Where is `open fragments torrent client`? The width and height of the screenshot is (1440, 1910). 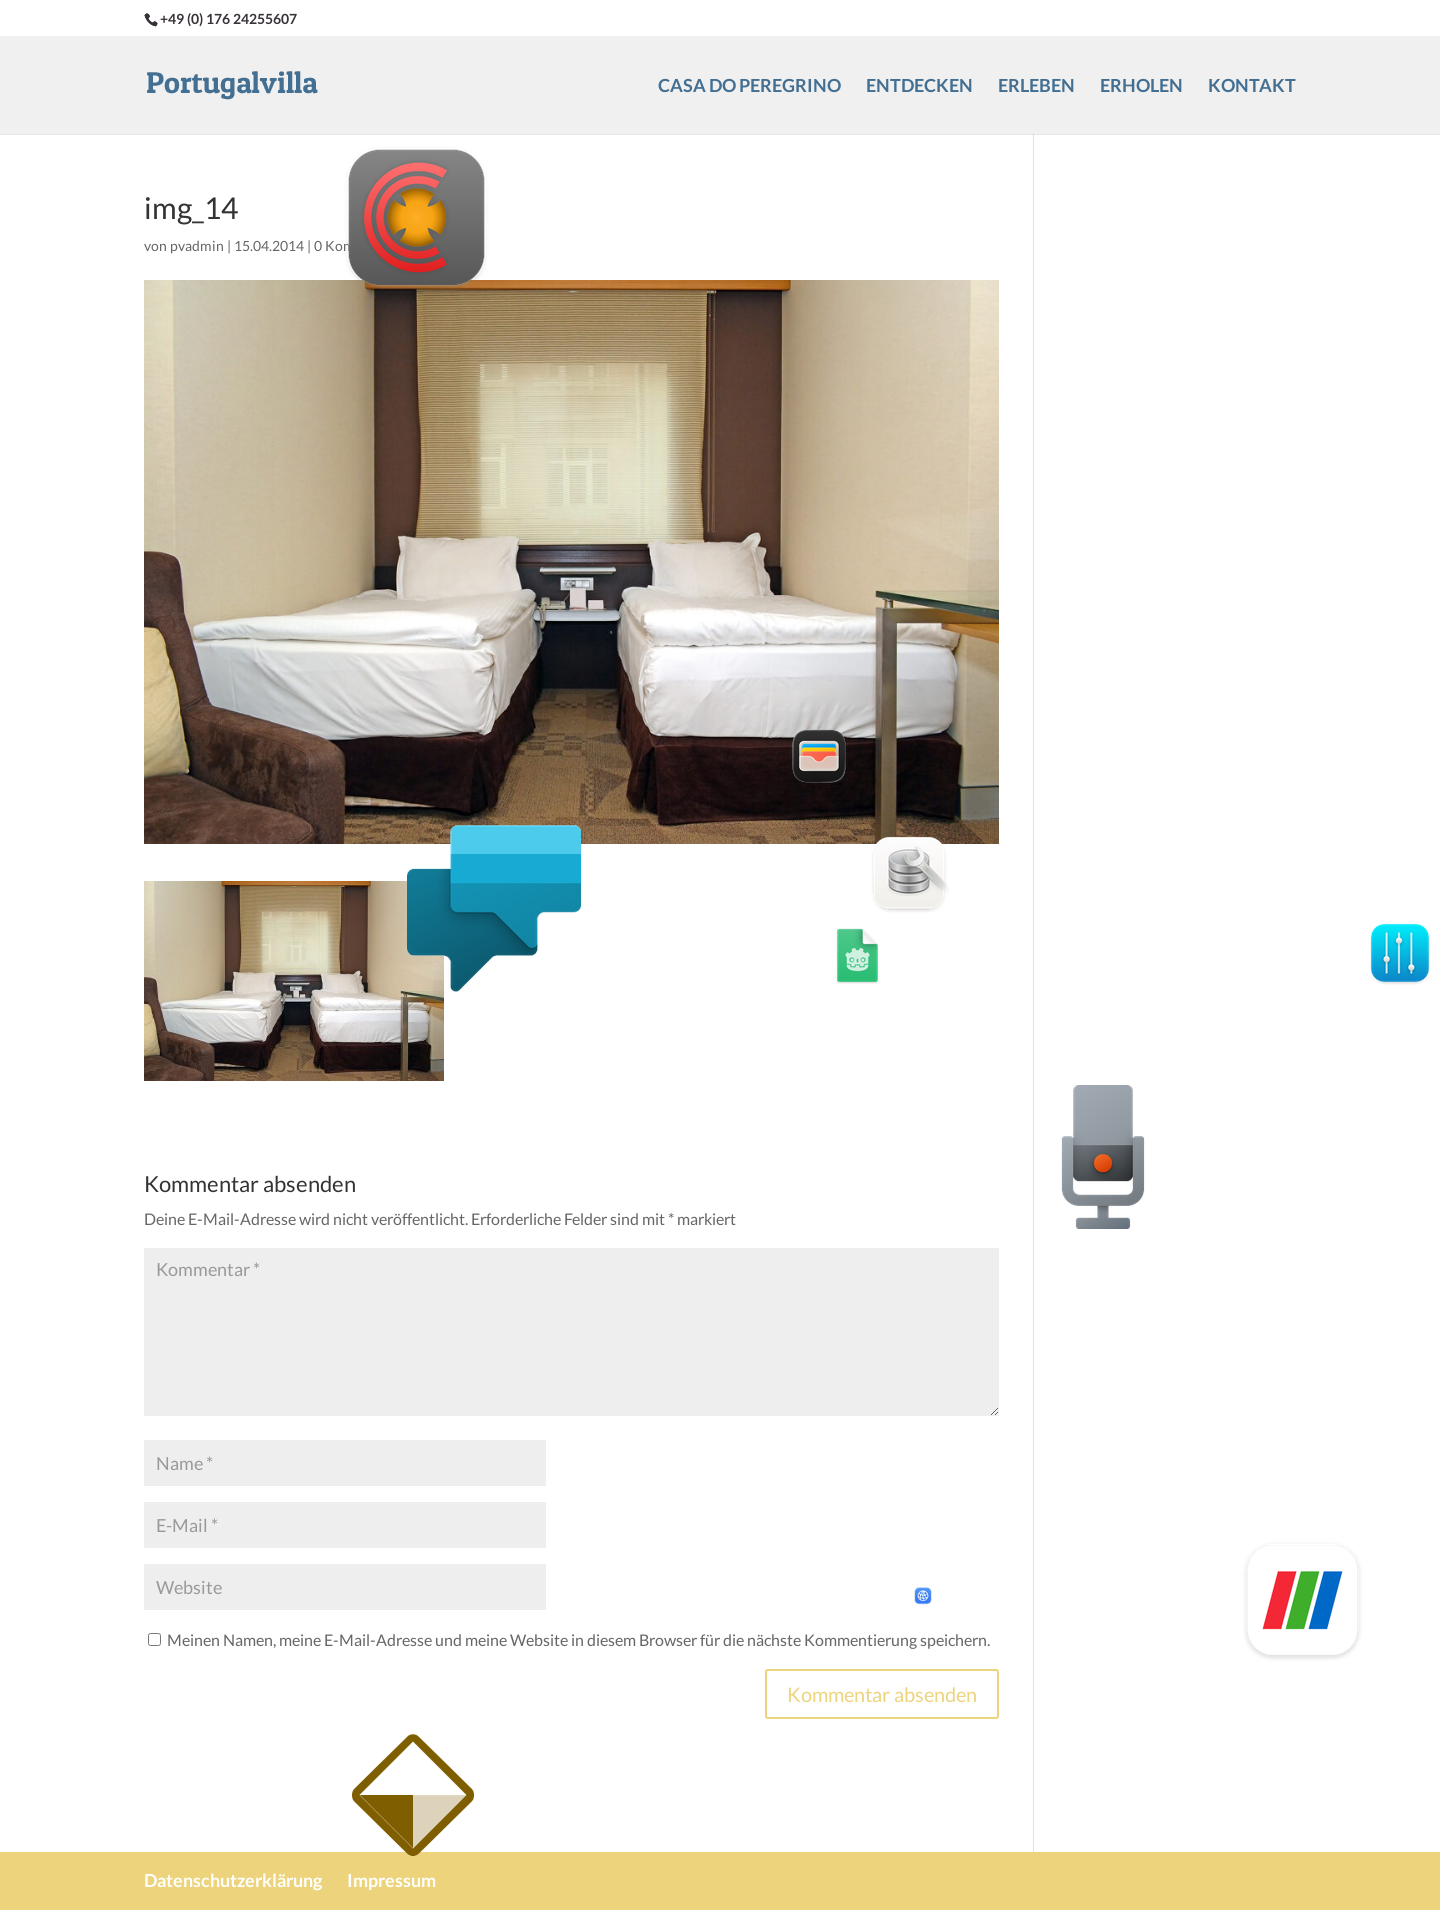 open fragments torrent client is located at coordinates (413, 1795).